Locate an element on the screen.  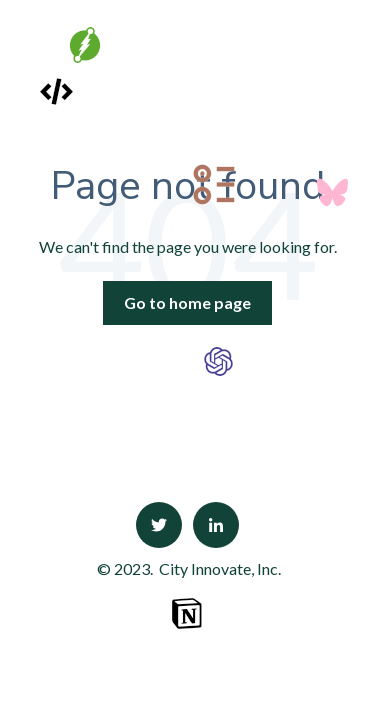
open Notion app is located at coordinates (187, 613).